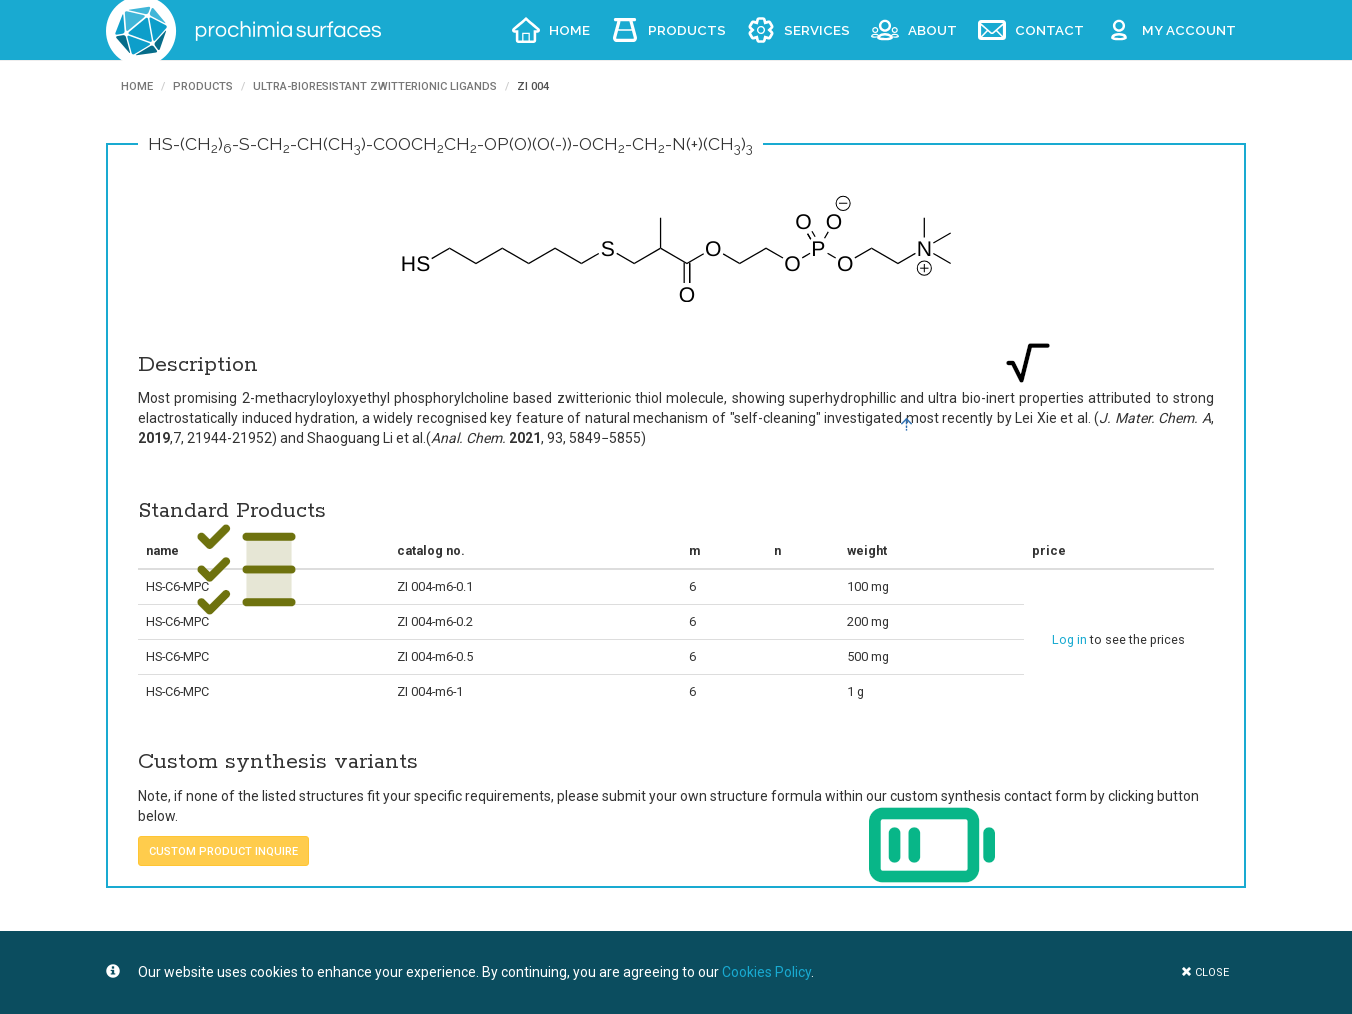  I want to click on indicates medium battery level, so click(932, 845).